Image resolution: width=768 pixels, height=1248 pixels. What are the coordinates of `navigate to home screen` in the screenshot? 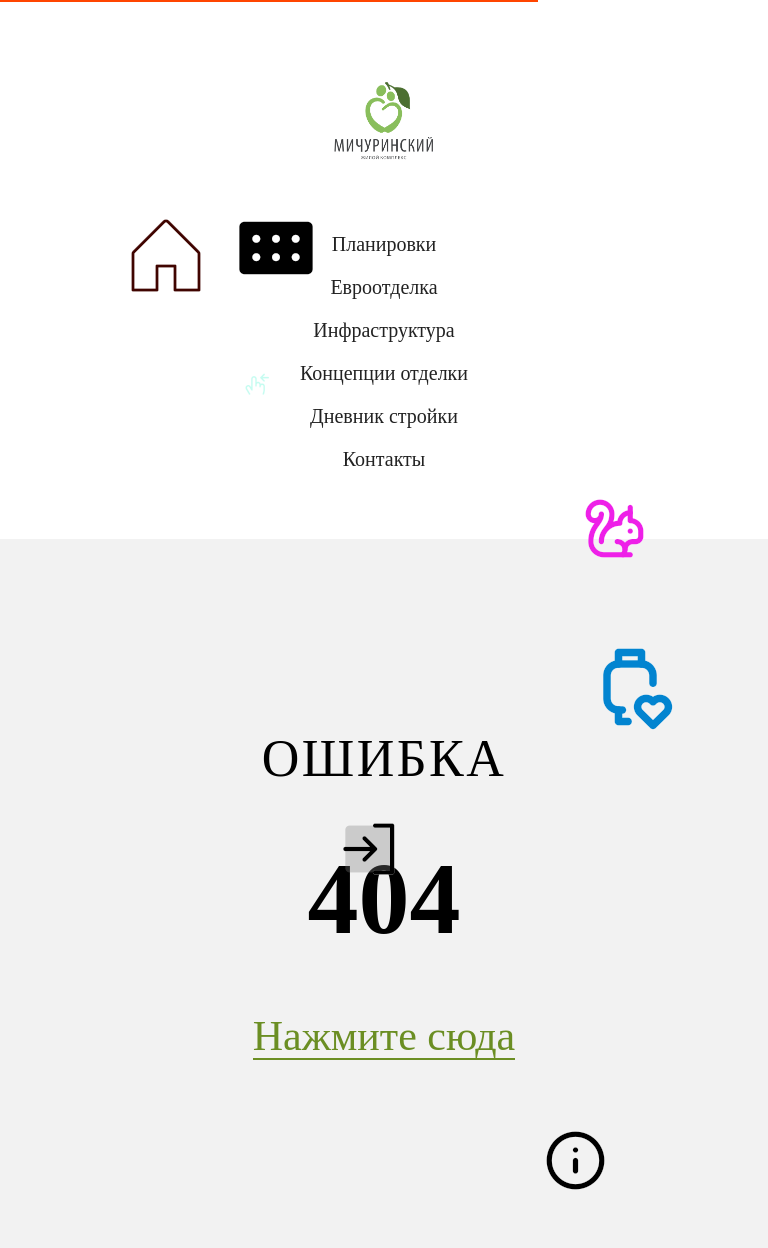 It's located at (166, 257).